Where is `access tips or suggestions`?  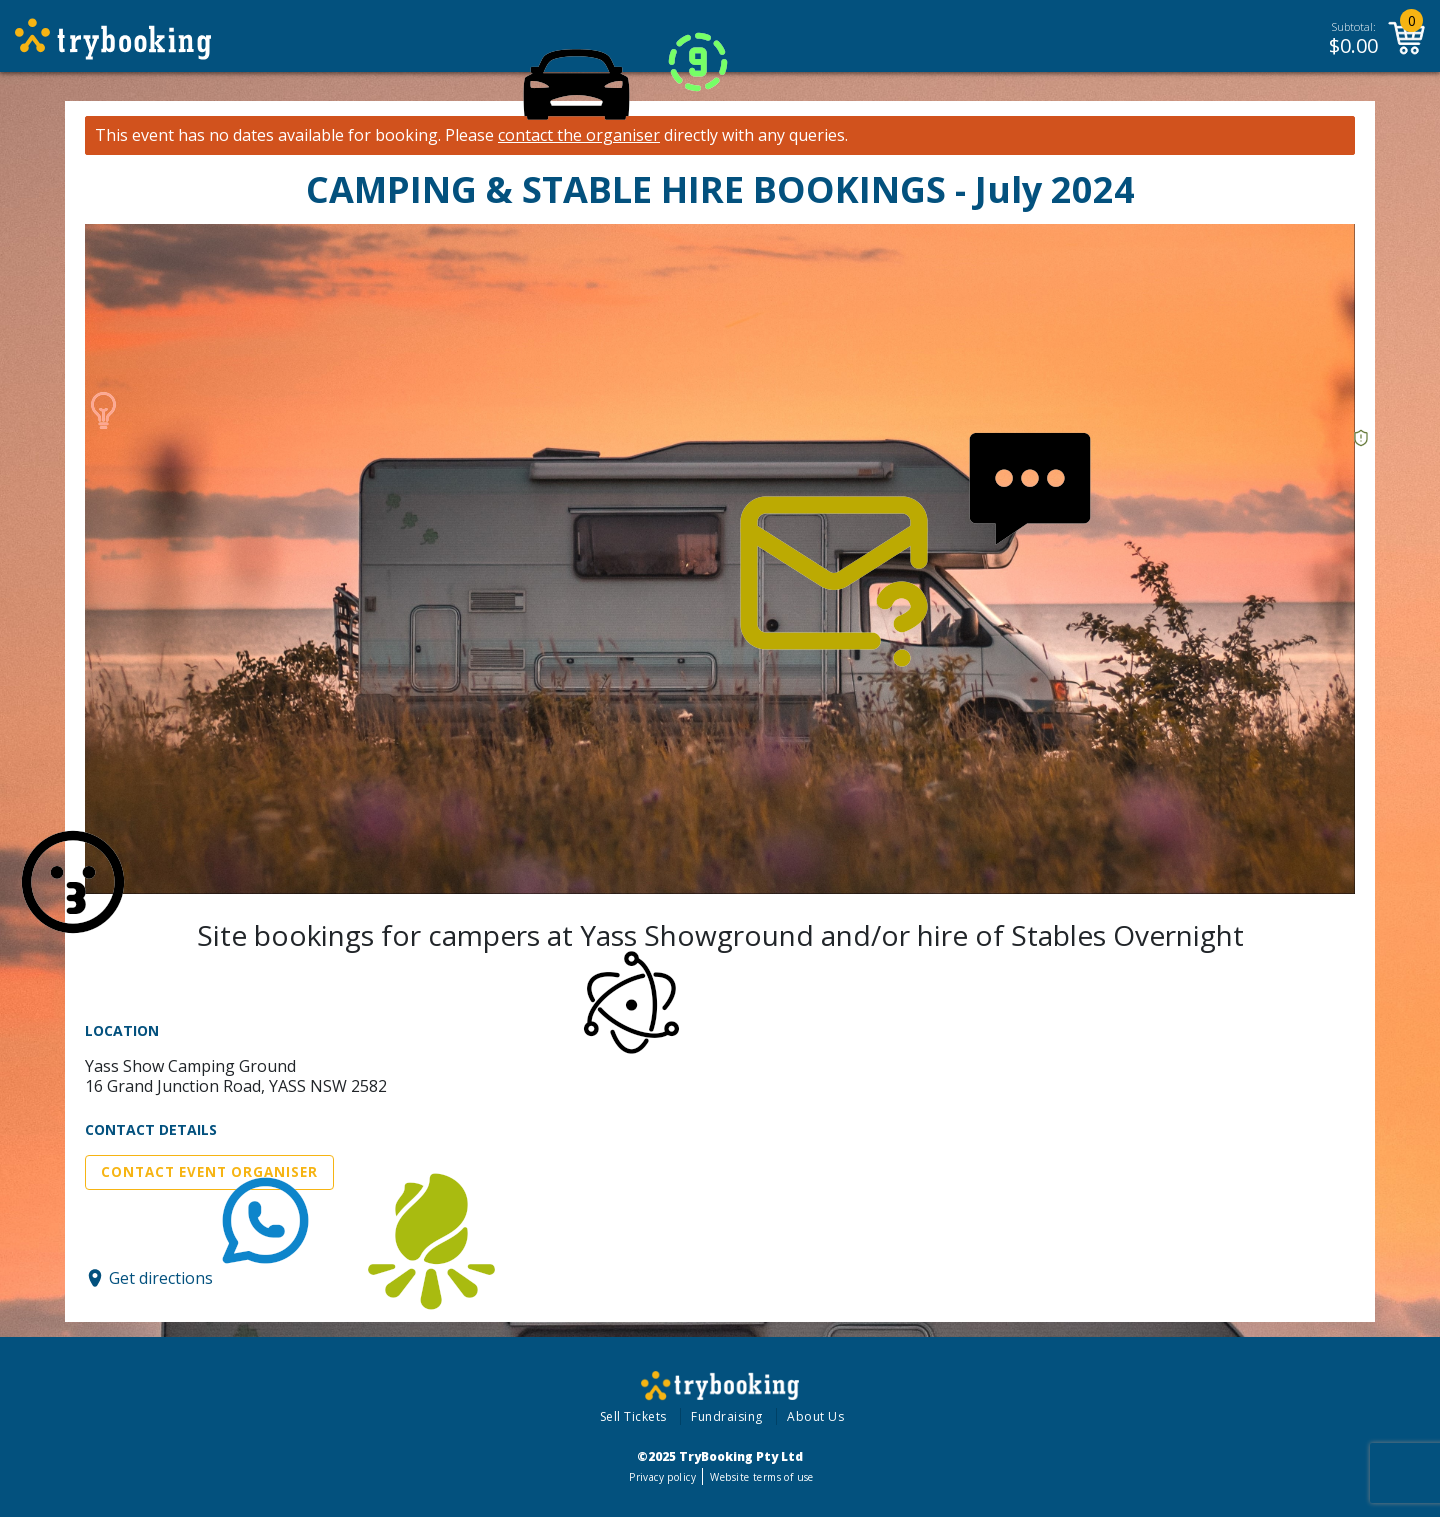 access tips or suggestions is located at coordinates (103, 410).